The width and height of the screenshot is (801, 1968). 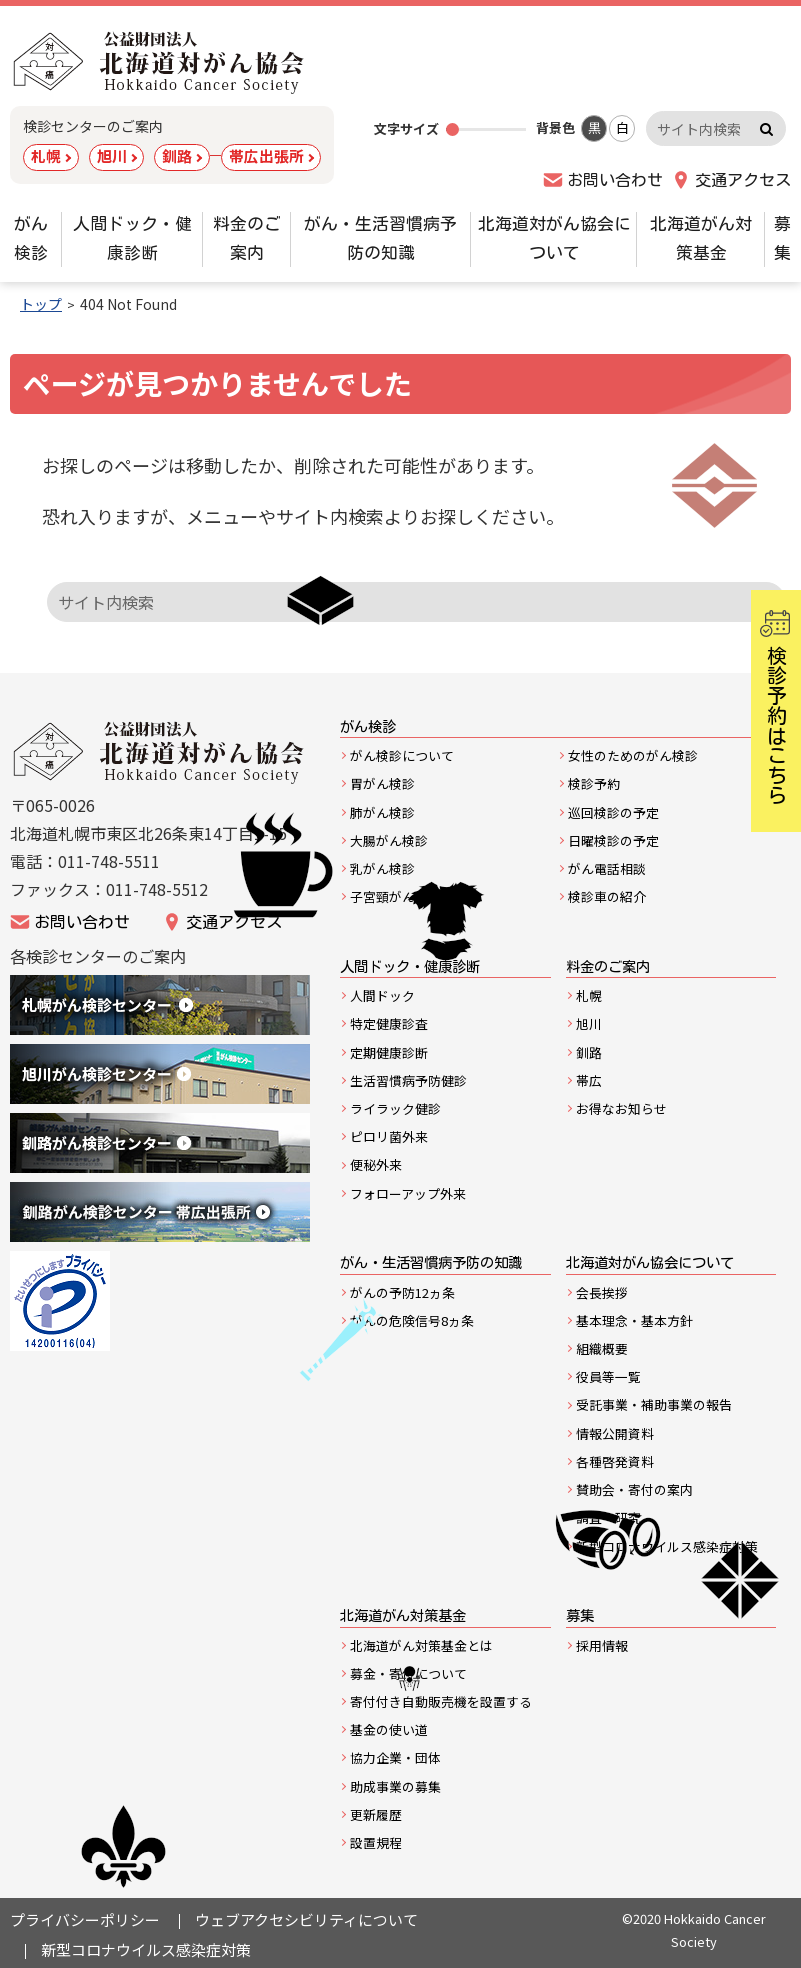 I want to click on place a flat platform in the level editor, so click(x=320, y=600).